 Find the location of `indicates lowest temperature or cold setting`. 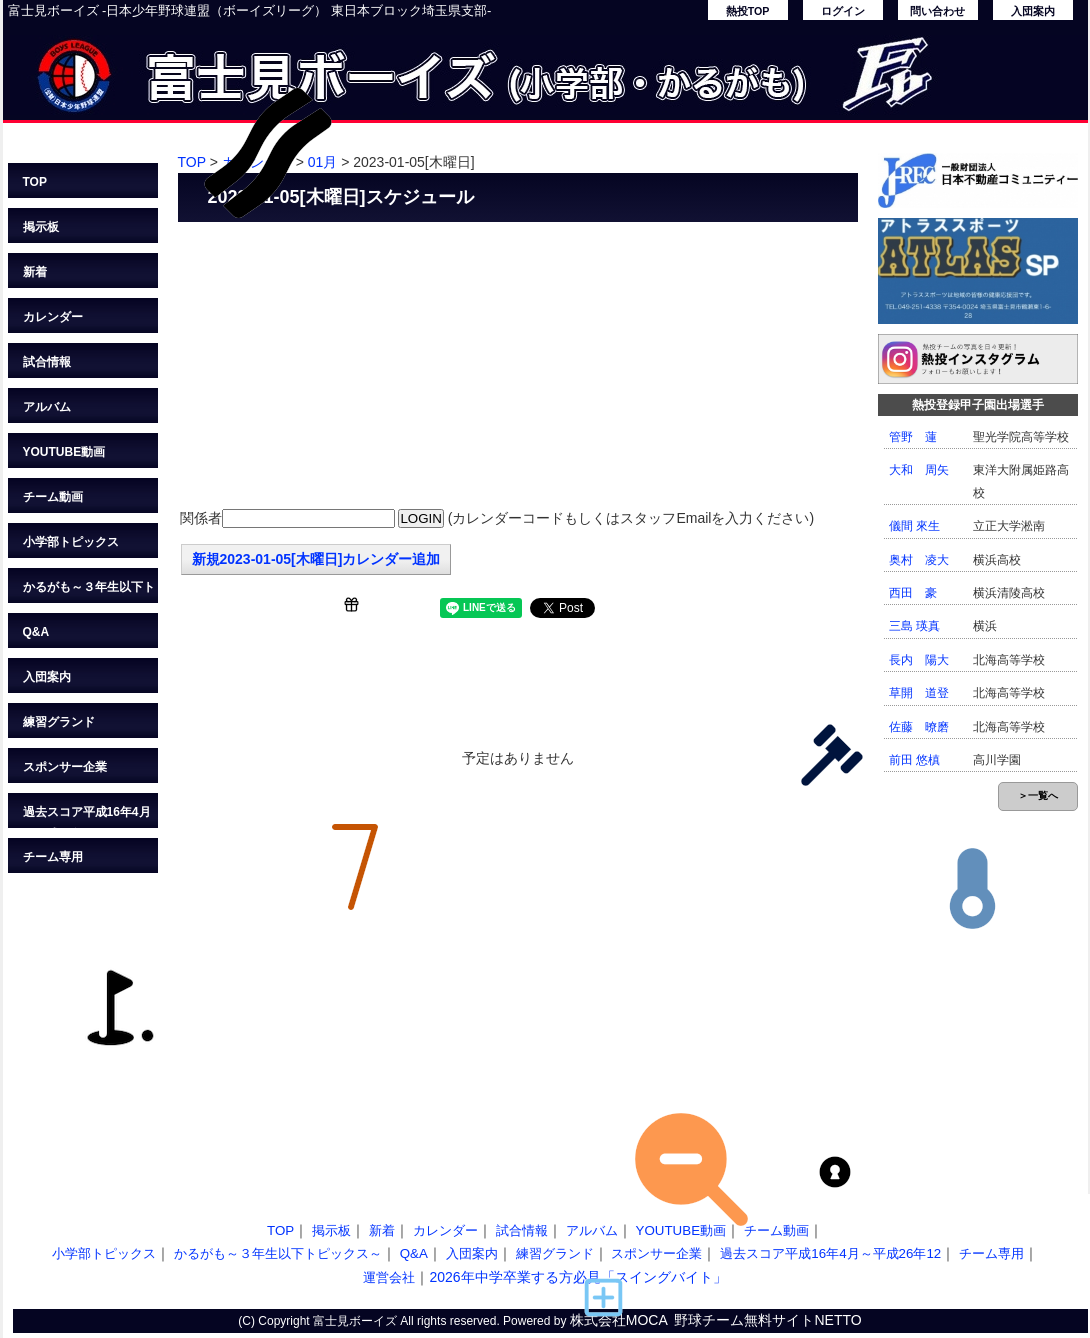

indicates lowest temperature or cold setting is located at coordinates (972, 888).